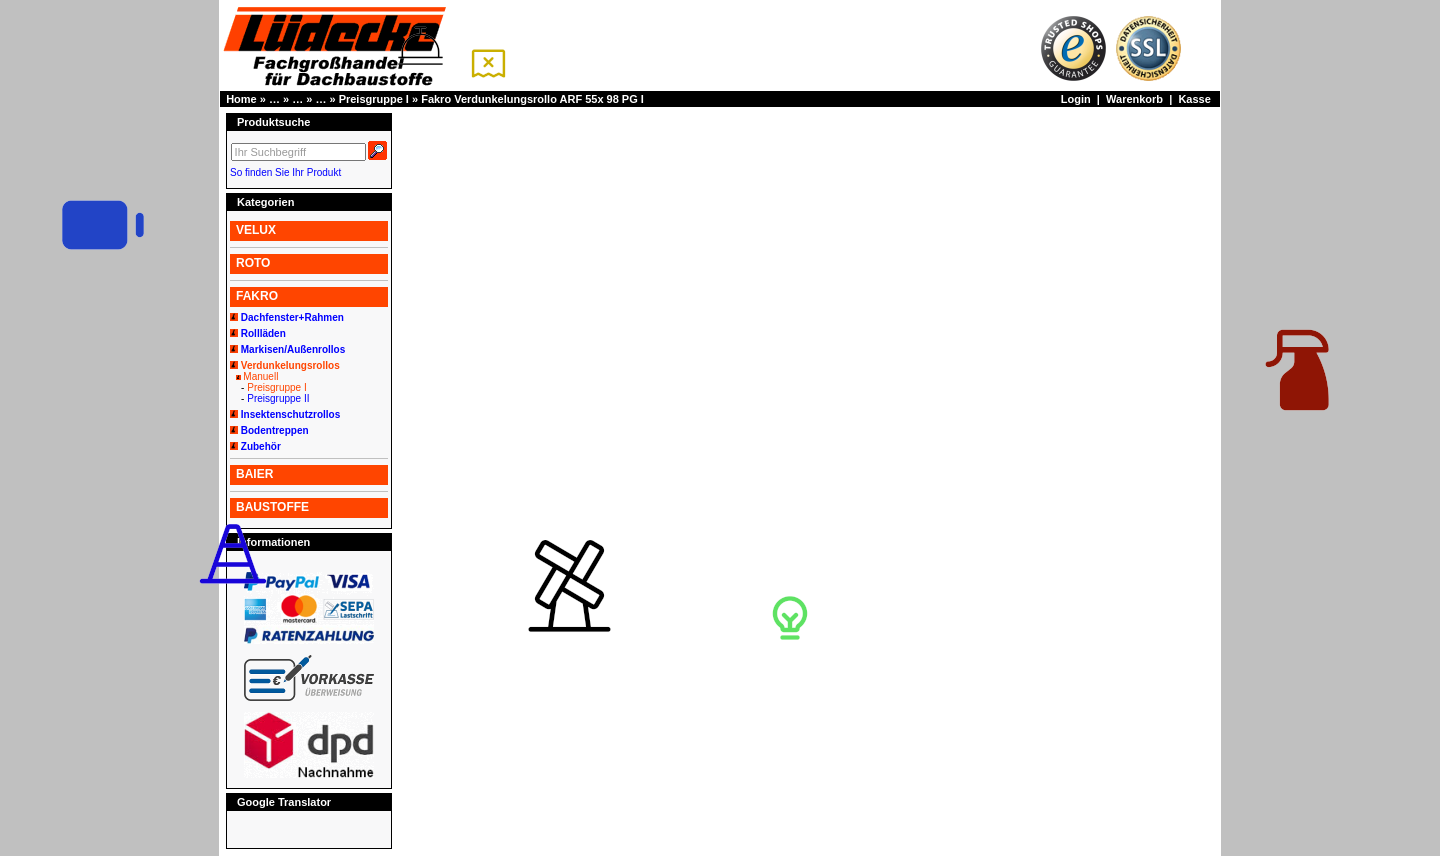 The height and width of the screenshot is (856, 1440). Describe the element at coordinates (103, 225) in the screenshot. I see `shows current battery level` at that location.